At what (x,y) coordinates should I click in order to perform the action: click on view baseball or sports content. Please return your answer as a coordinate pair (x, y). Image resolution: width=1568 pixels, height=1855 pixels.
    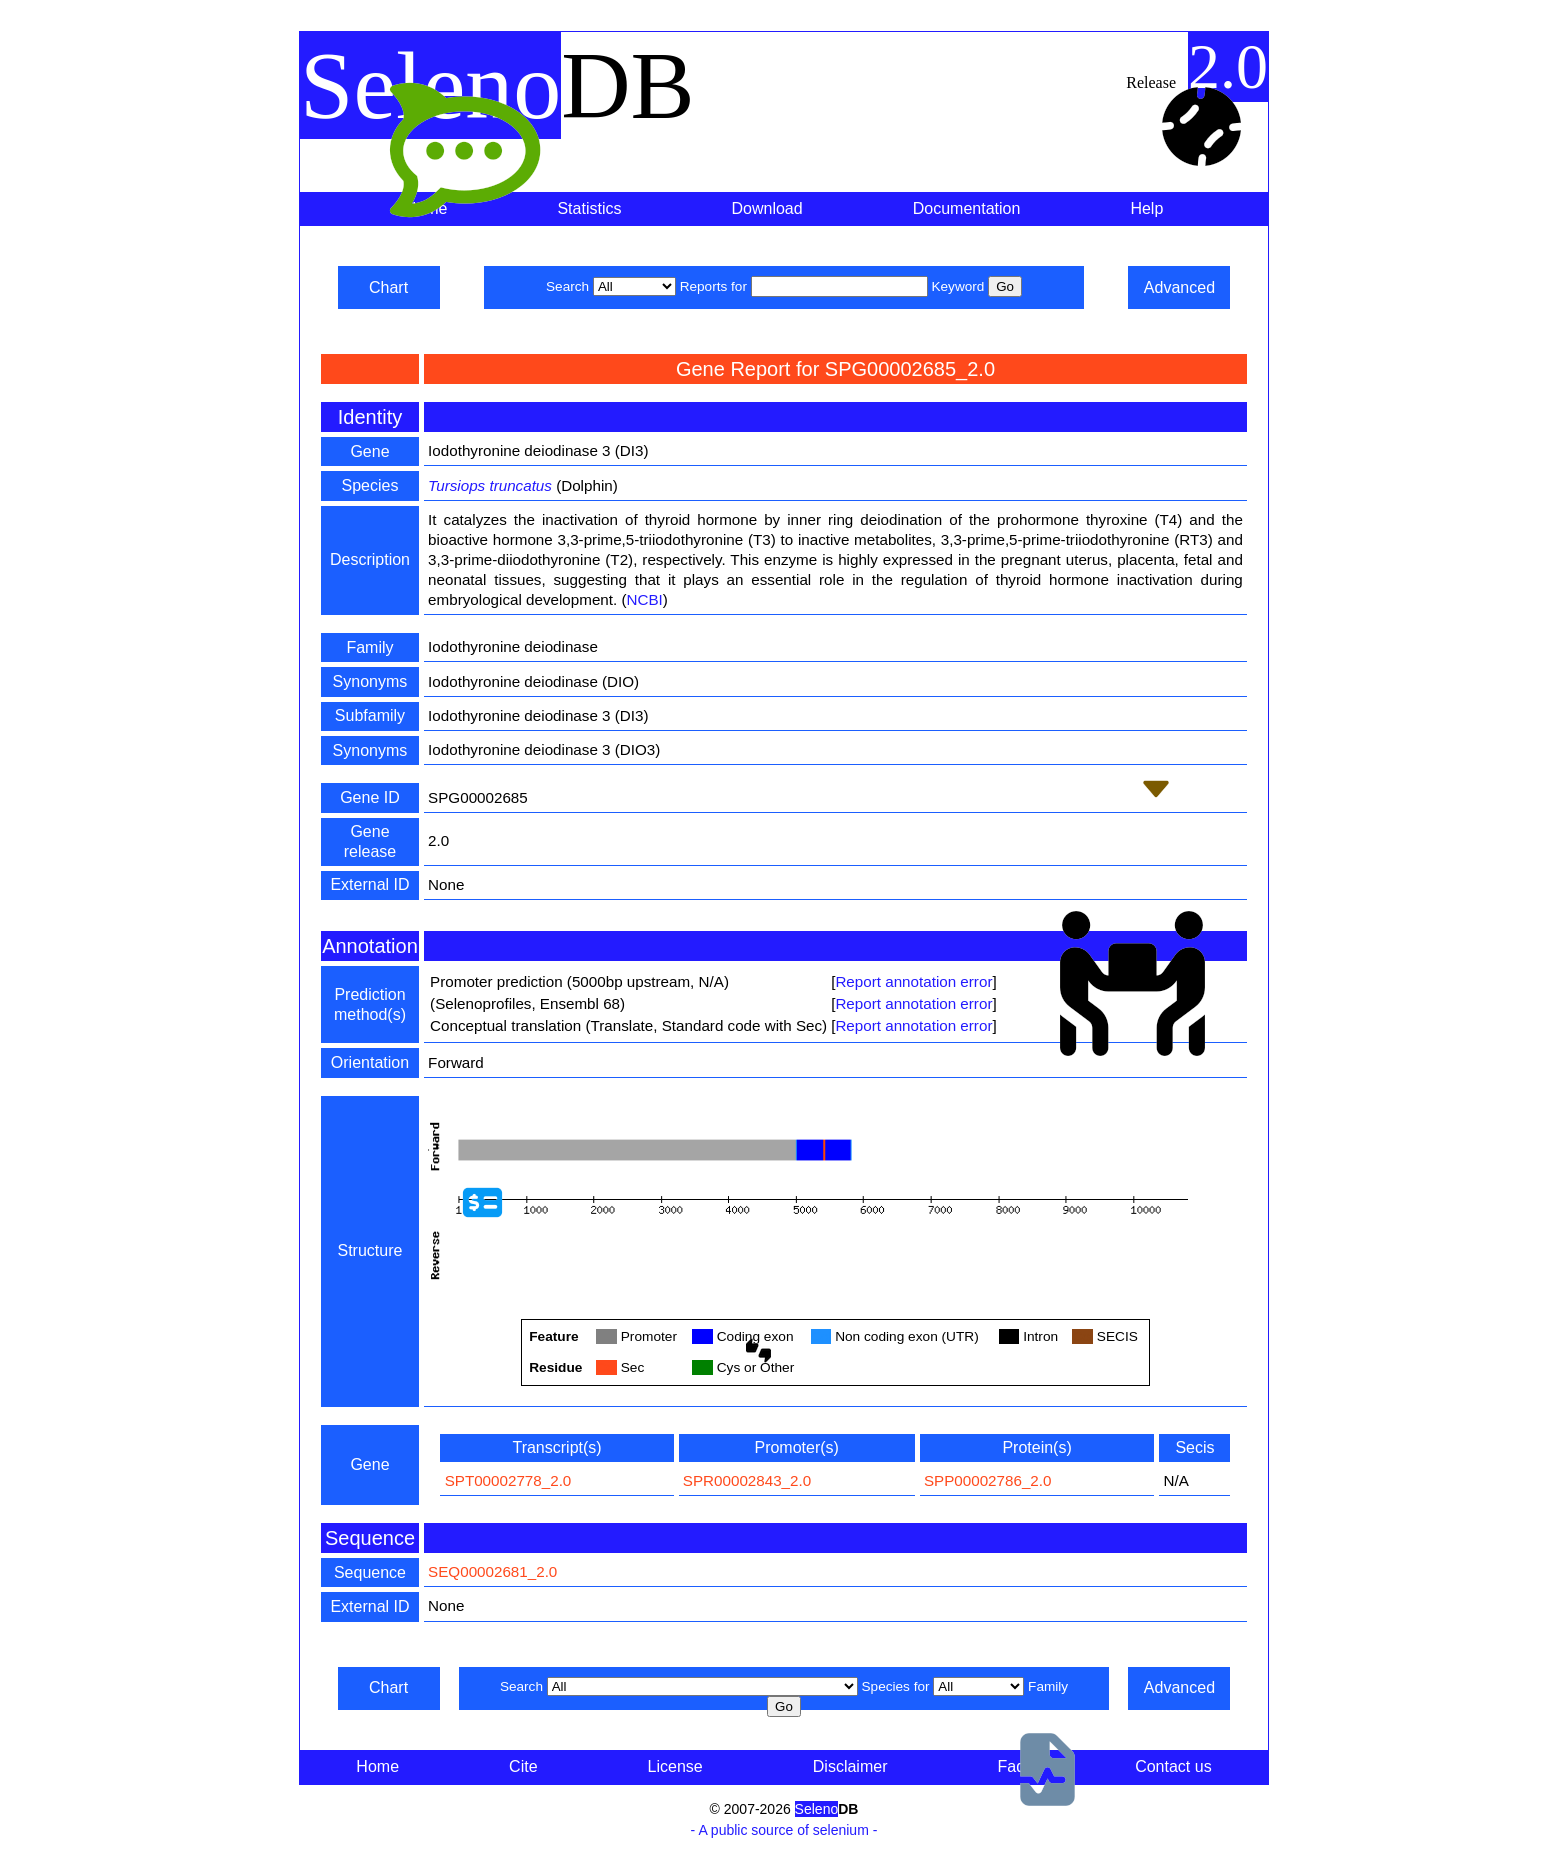
    Looking at the image, I should click on (1201, 126).